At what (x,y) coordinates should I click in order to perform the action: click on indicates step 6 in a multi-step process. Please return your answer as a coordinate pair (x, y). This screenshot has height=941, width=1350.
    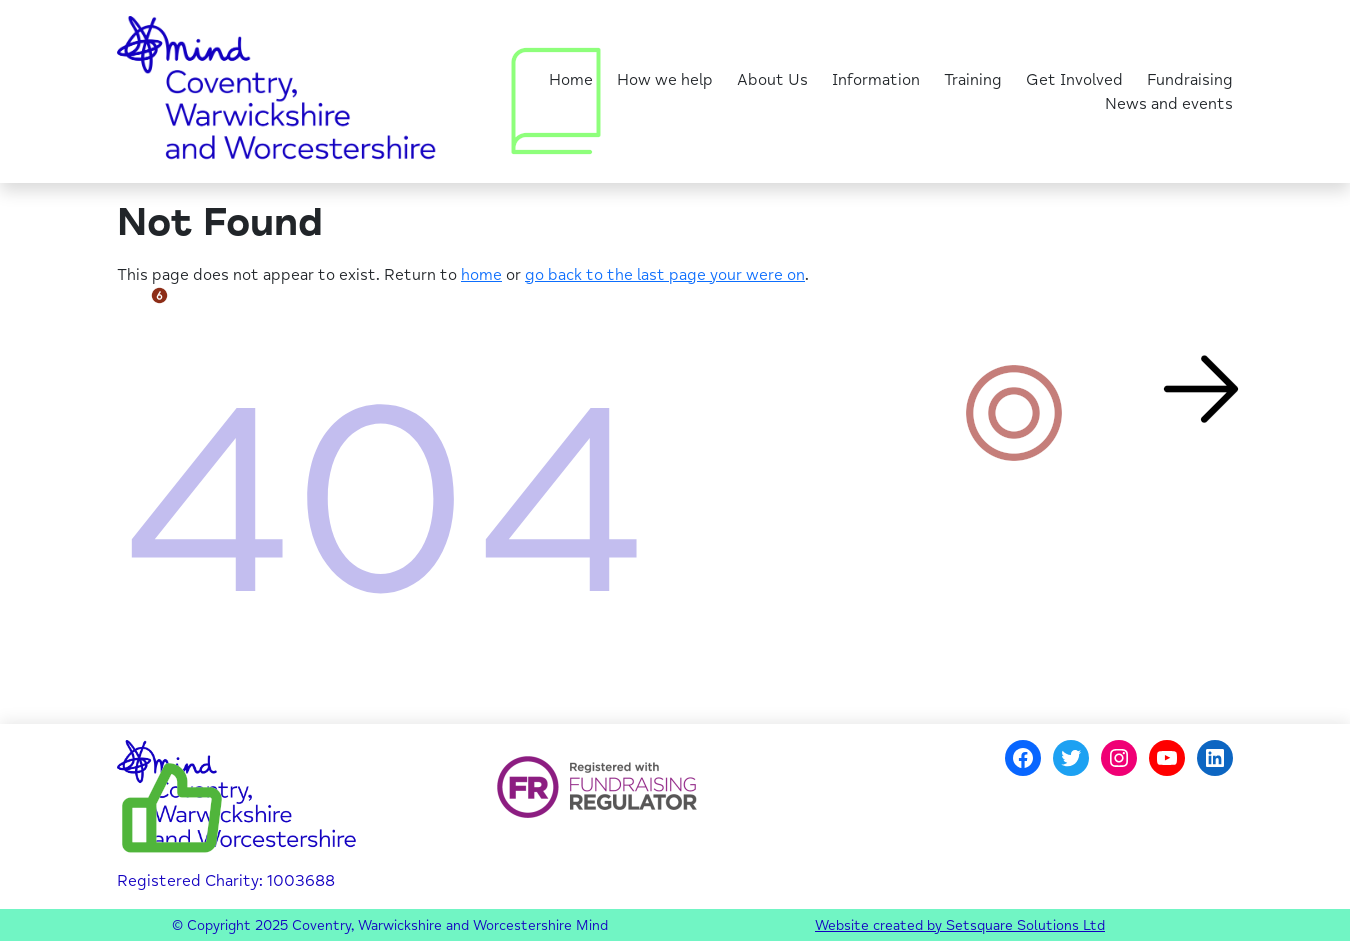
    Looking at the image, I should click on (159, 295).